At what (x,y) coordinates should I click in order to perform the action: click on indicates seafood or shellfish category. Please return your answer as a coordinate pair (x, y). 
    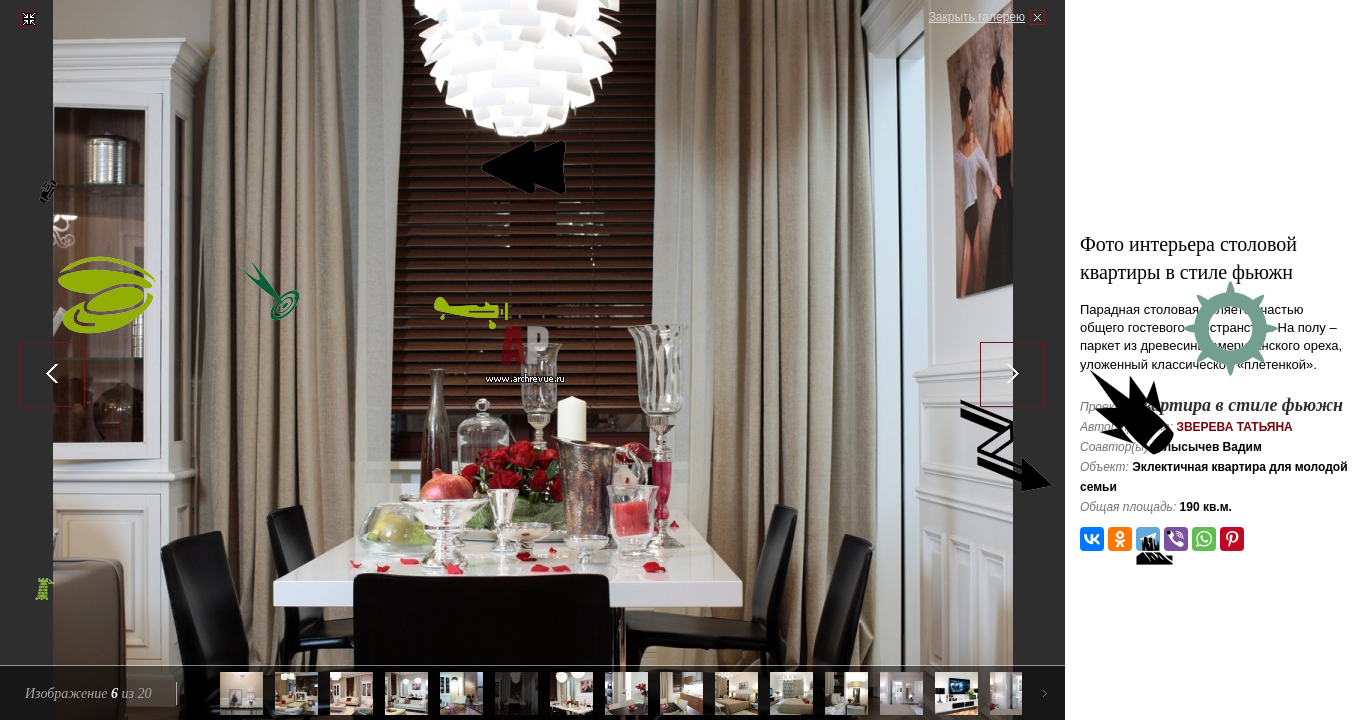
    Looking at the image, I should click on (107, 295).